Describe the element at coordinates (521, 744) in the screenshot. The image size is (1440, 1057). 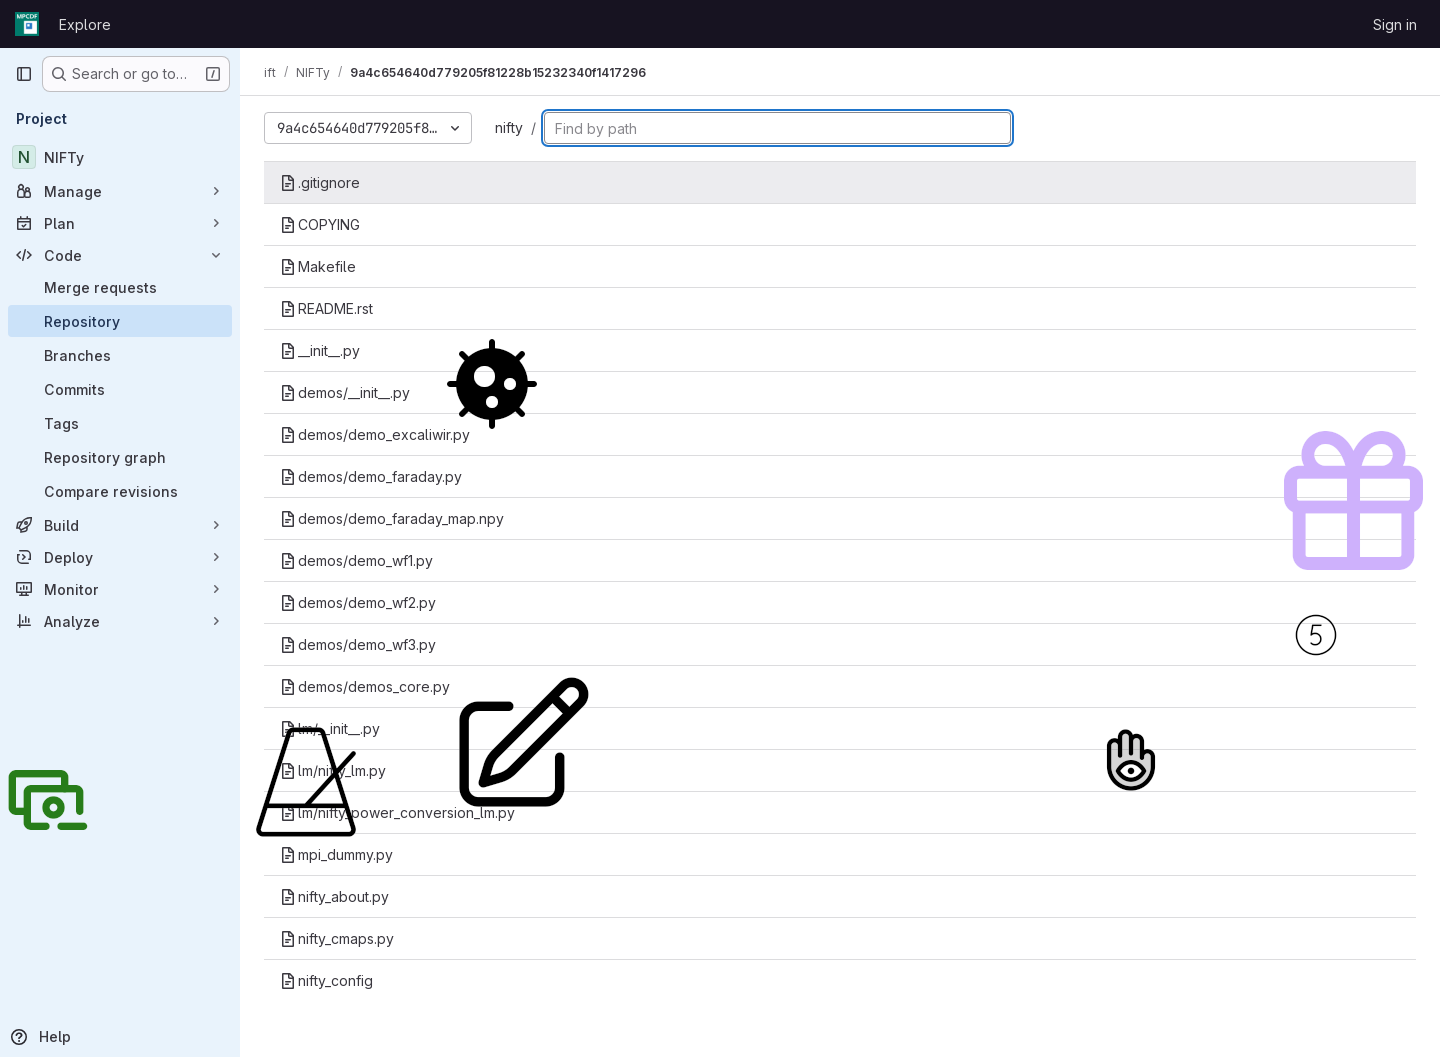
I see `edit or compose a new document` at that location.